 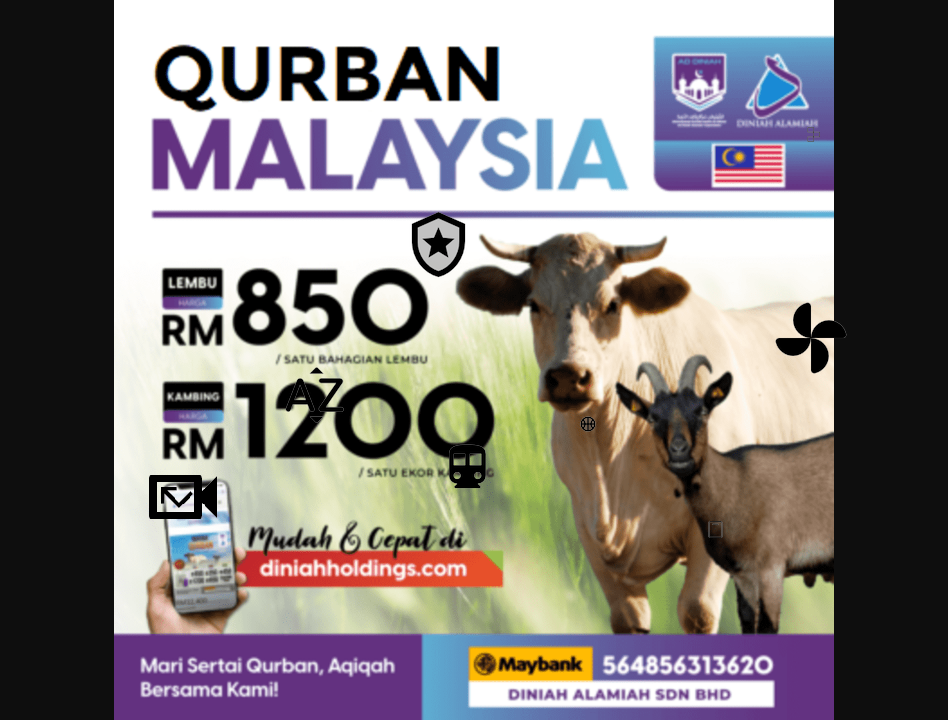 I want to click on open replit coding environment, so click(x=812, y=134).